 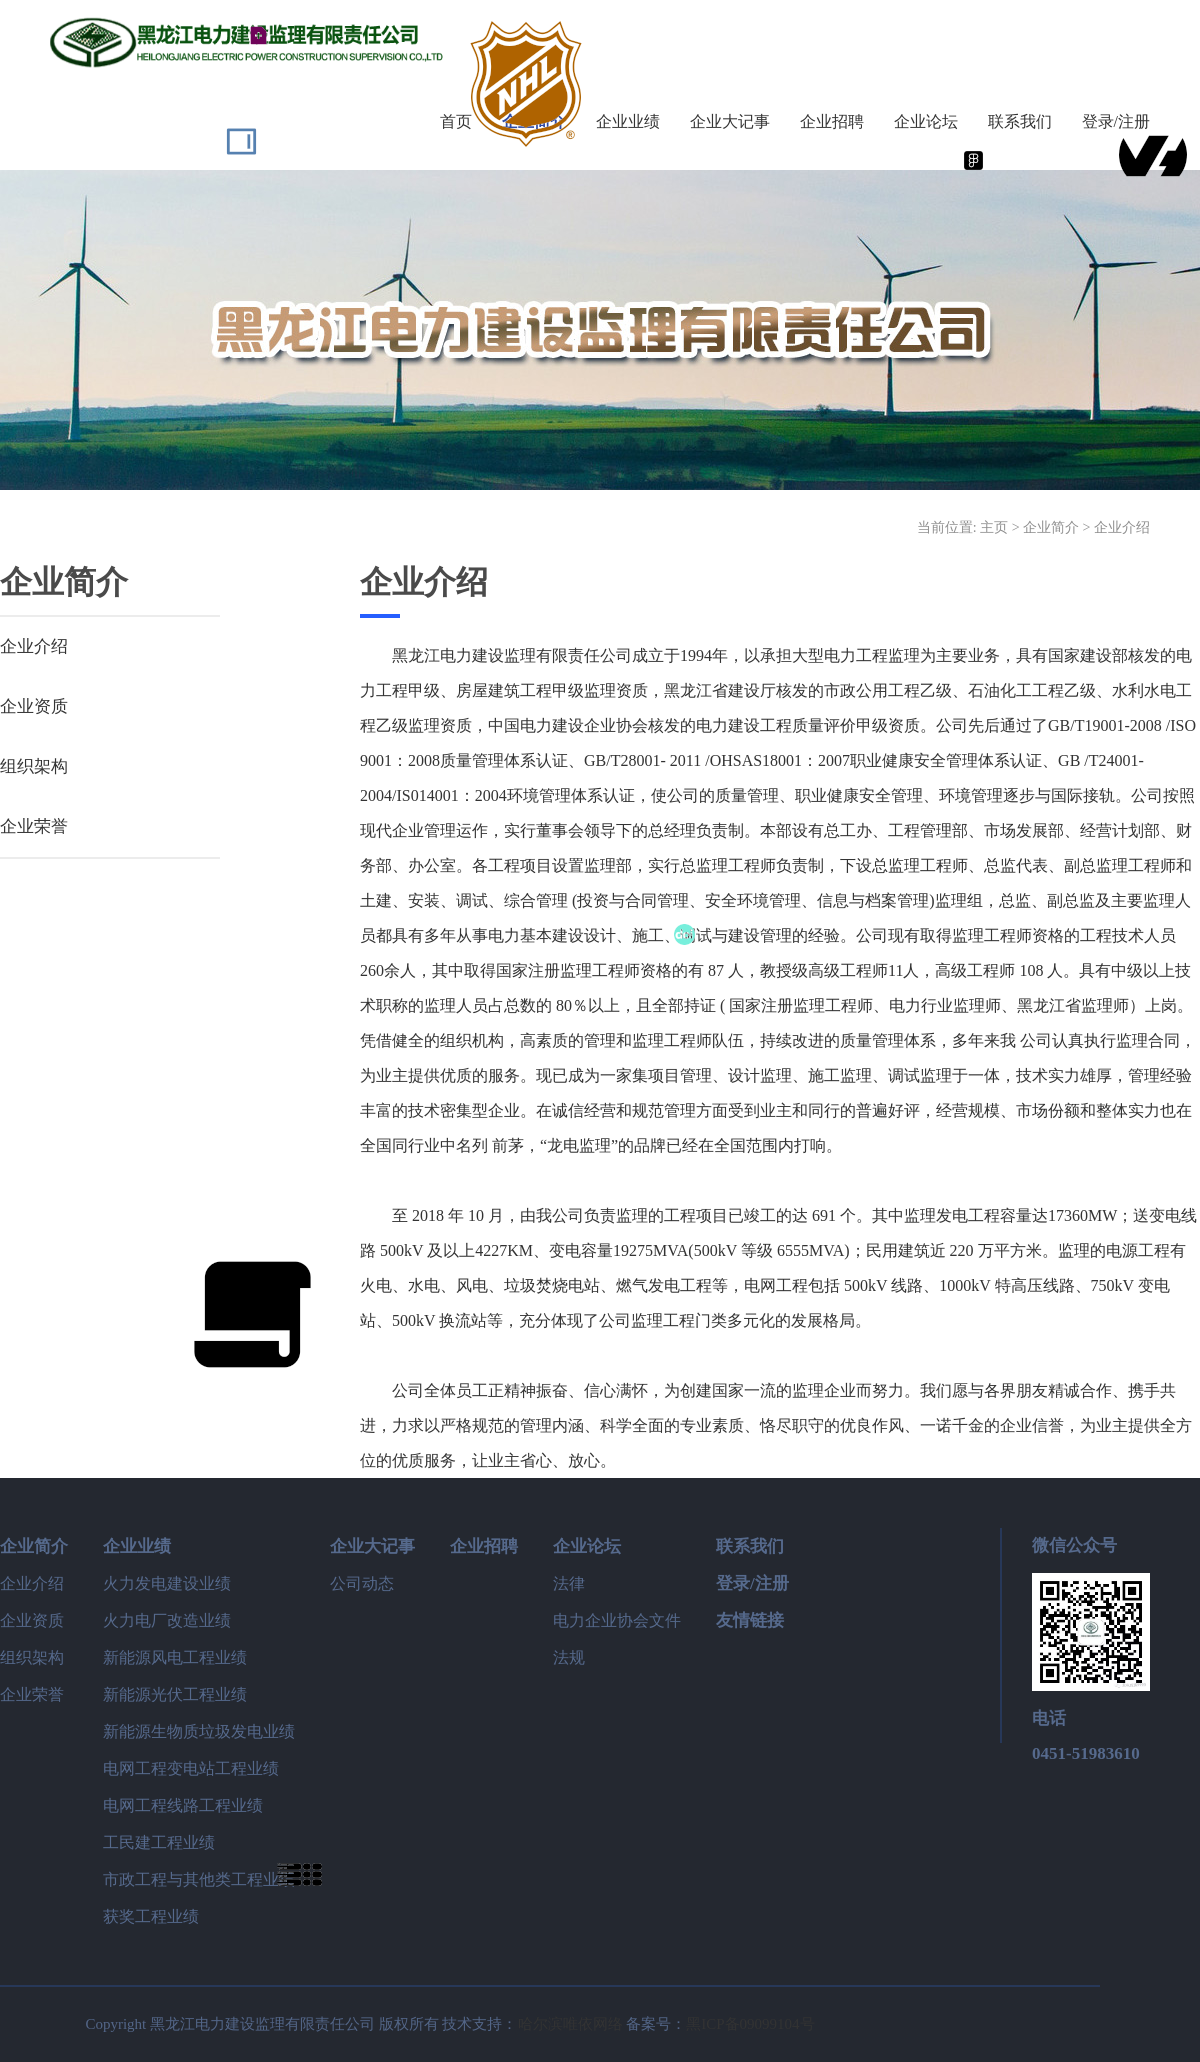 I want to click on OVH cloud hosting services logo, so click(x=1153, y=156).